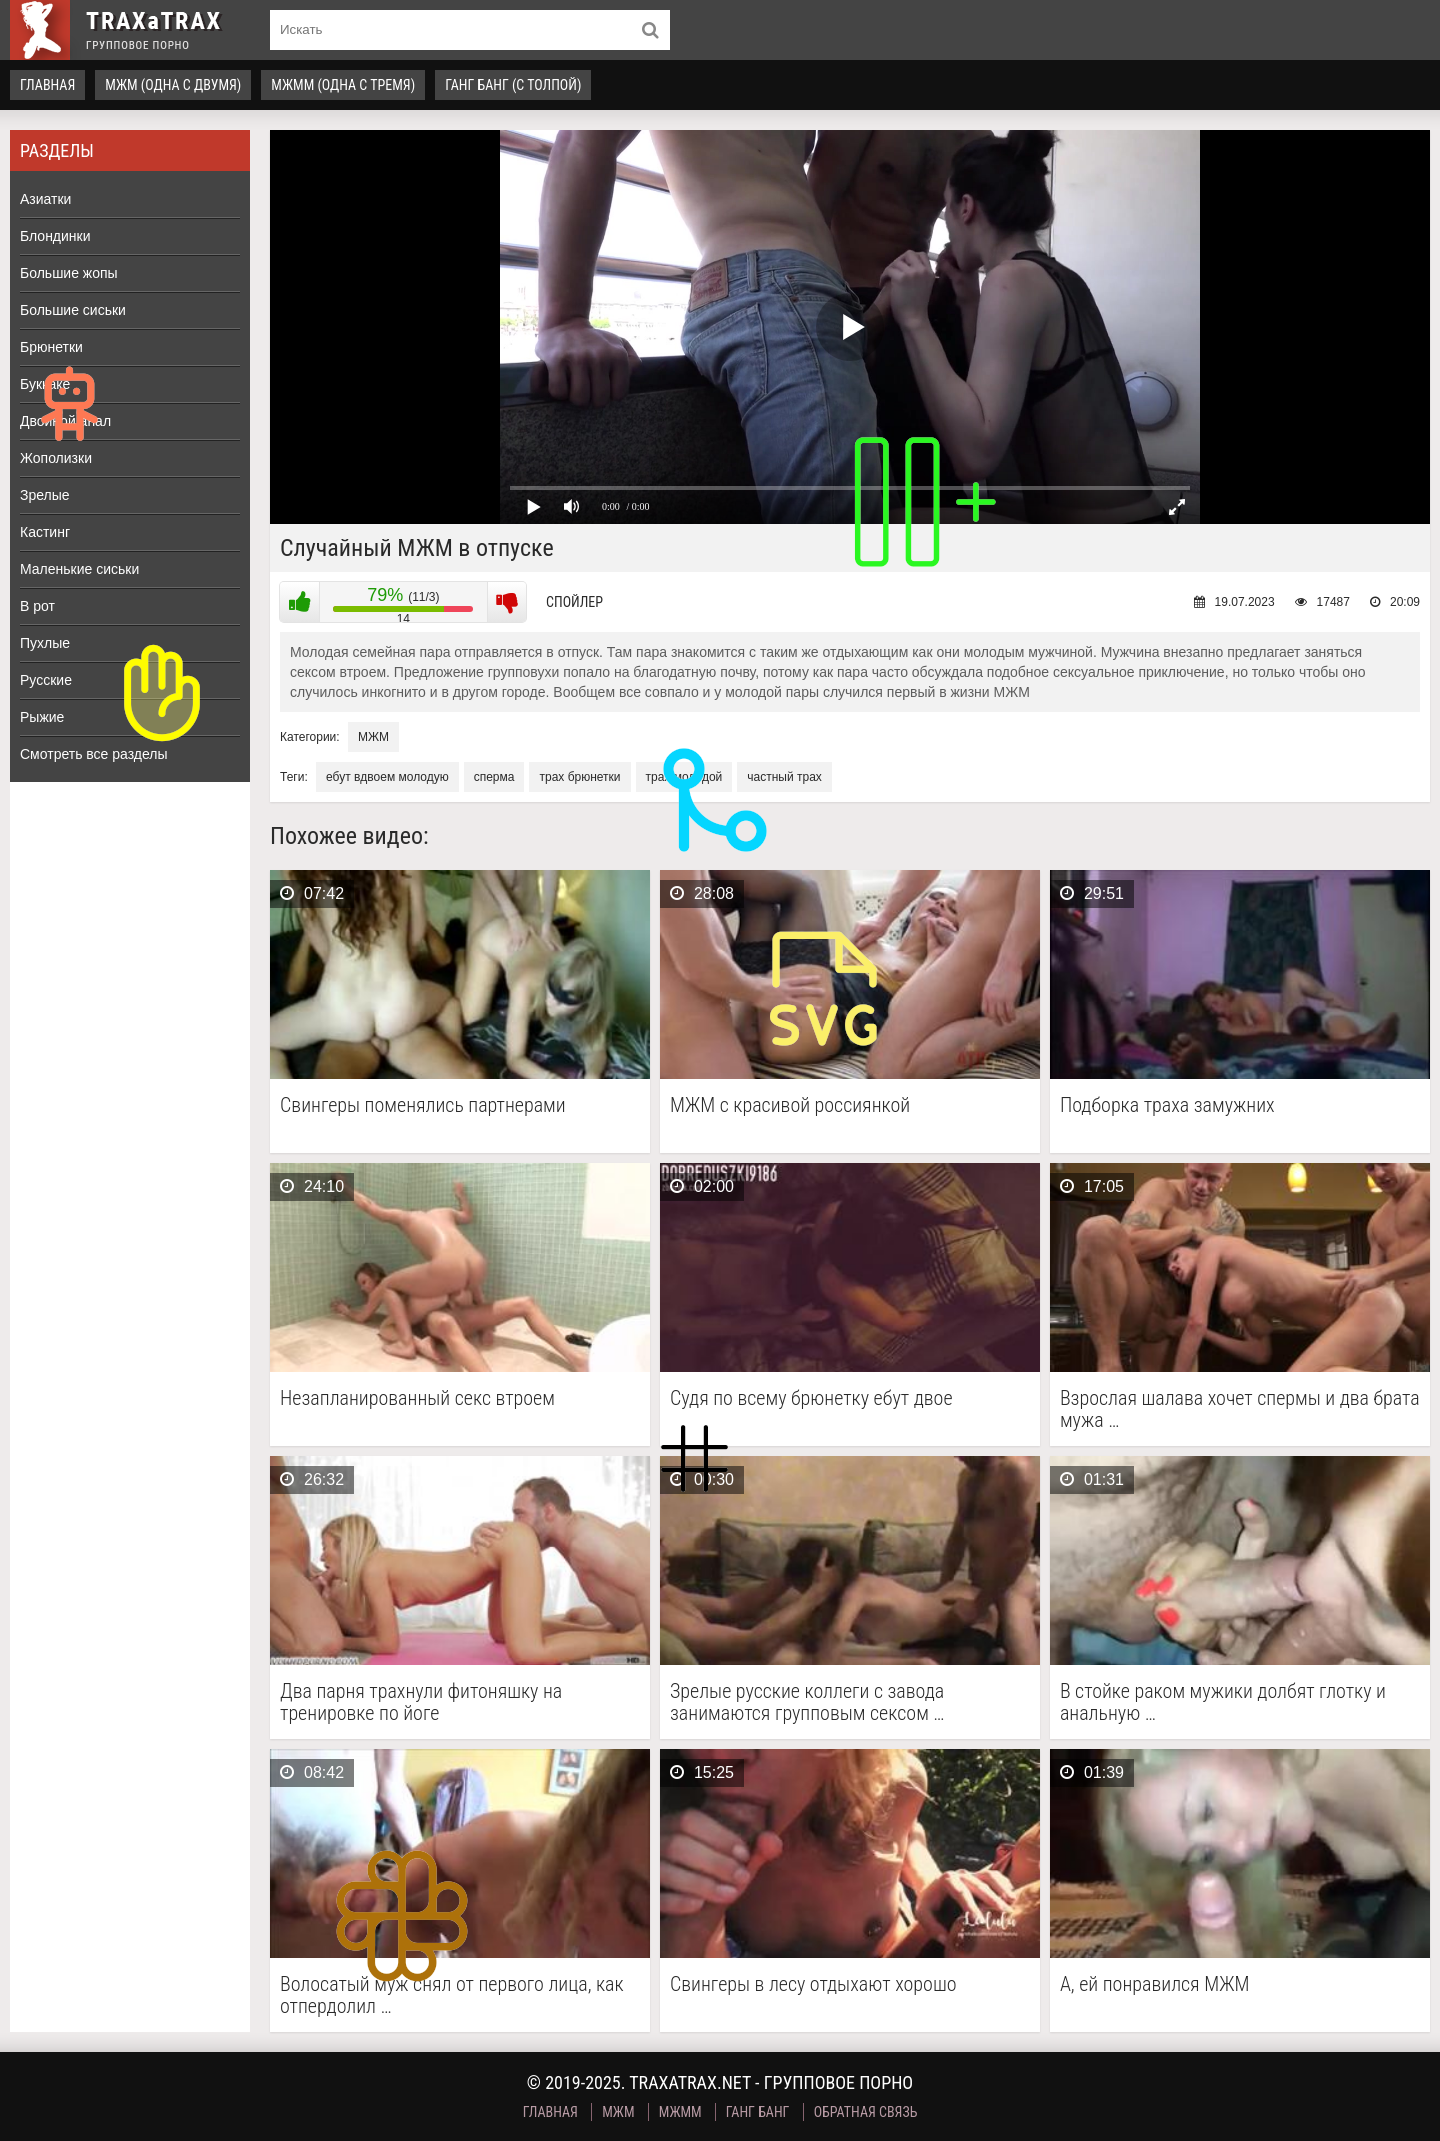 The image size is (1440, 2141). What do you see at coordinates (162, 693) in the screenshot?
I see `stop or pause an action` at bounding box center [162, 693].